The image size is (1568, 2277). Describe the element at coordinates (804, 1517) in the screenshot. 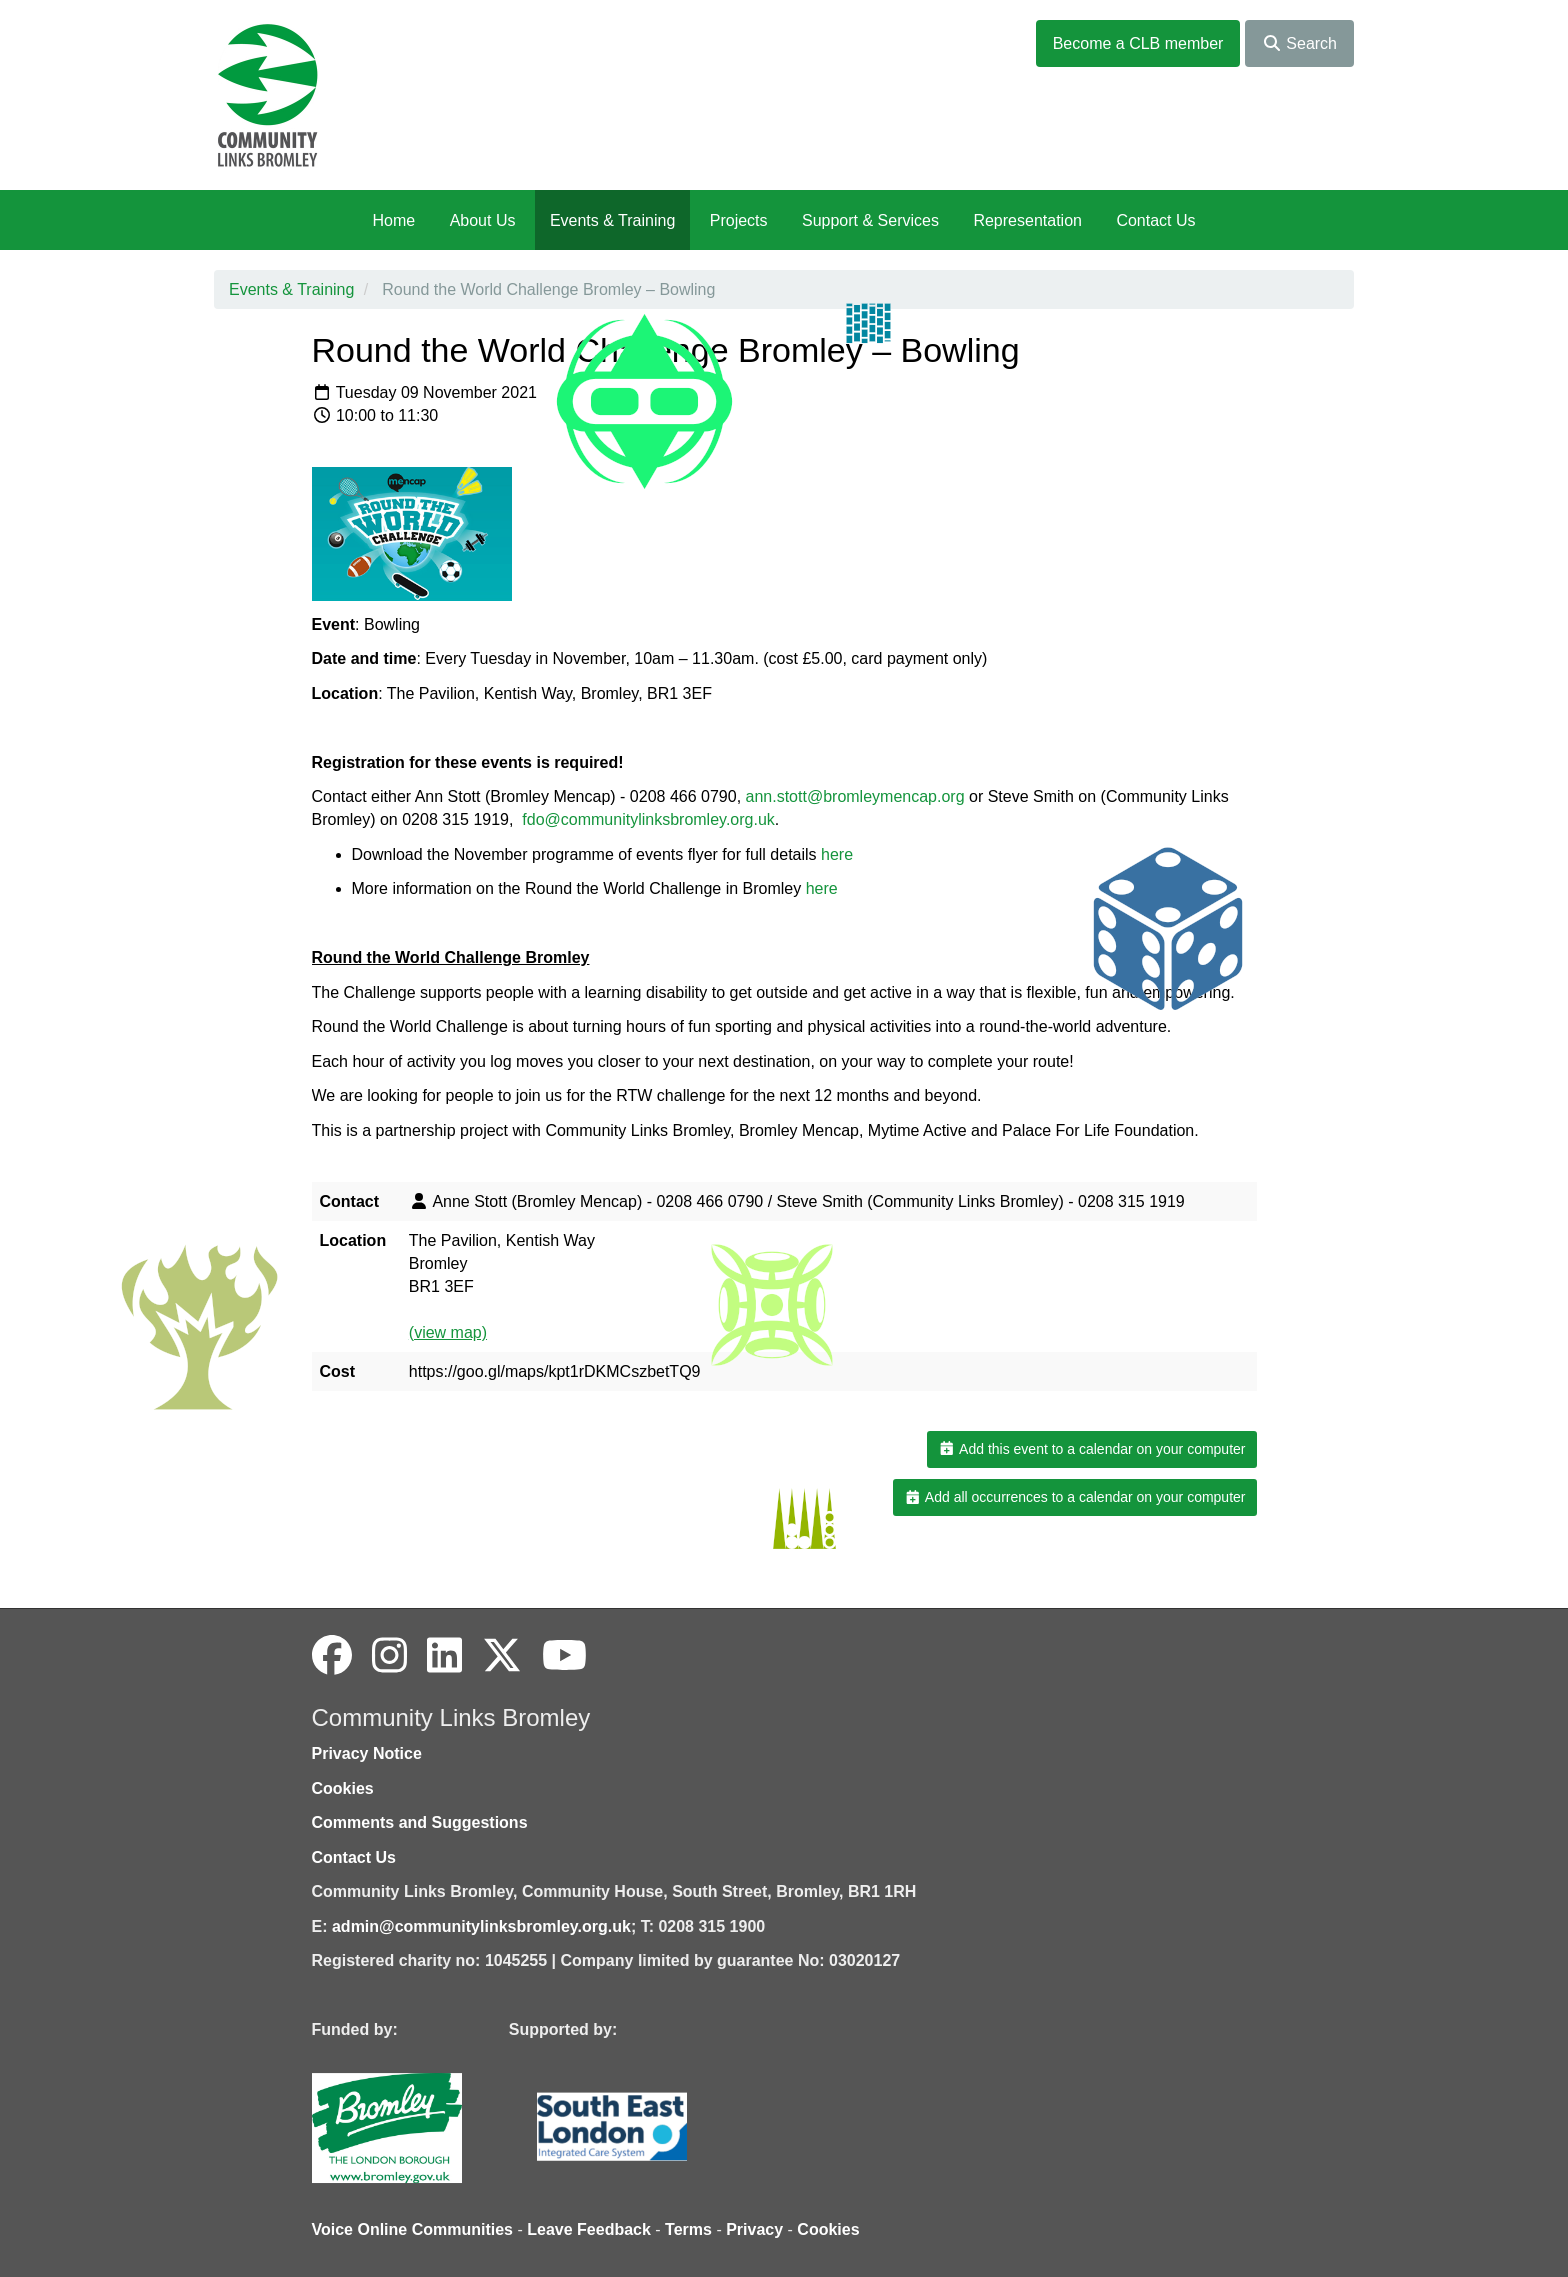

I see `play backgammon` at that location.